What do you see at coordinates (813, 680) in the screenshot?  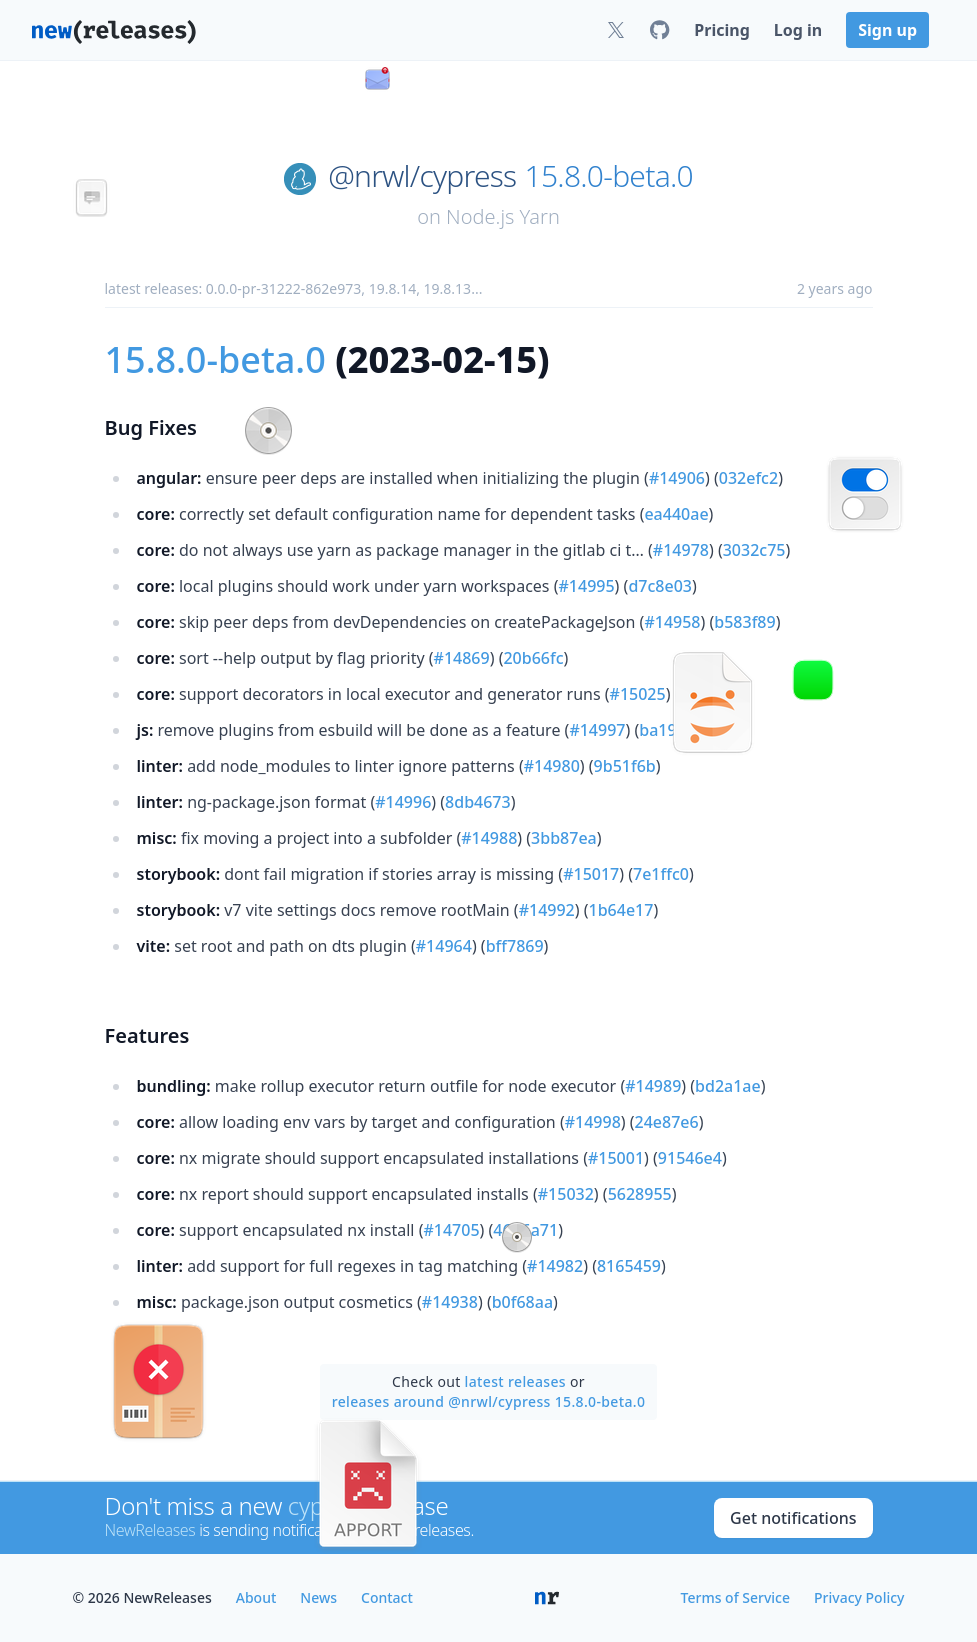 I see `blank app icon template for customization` at bounding box center [813, 680].